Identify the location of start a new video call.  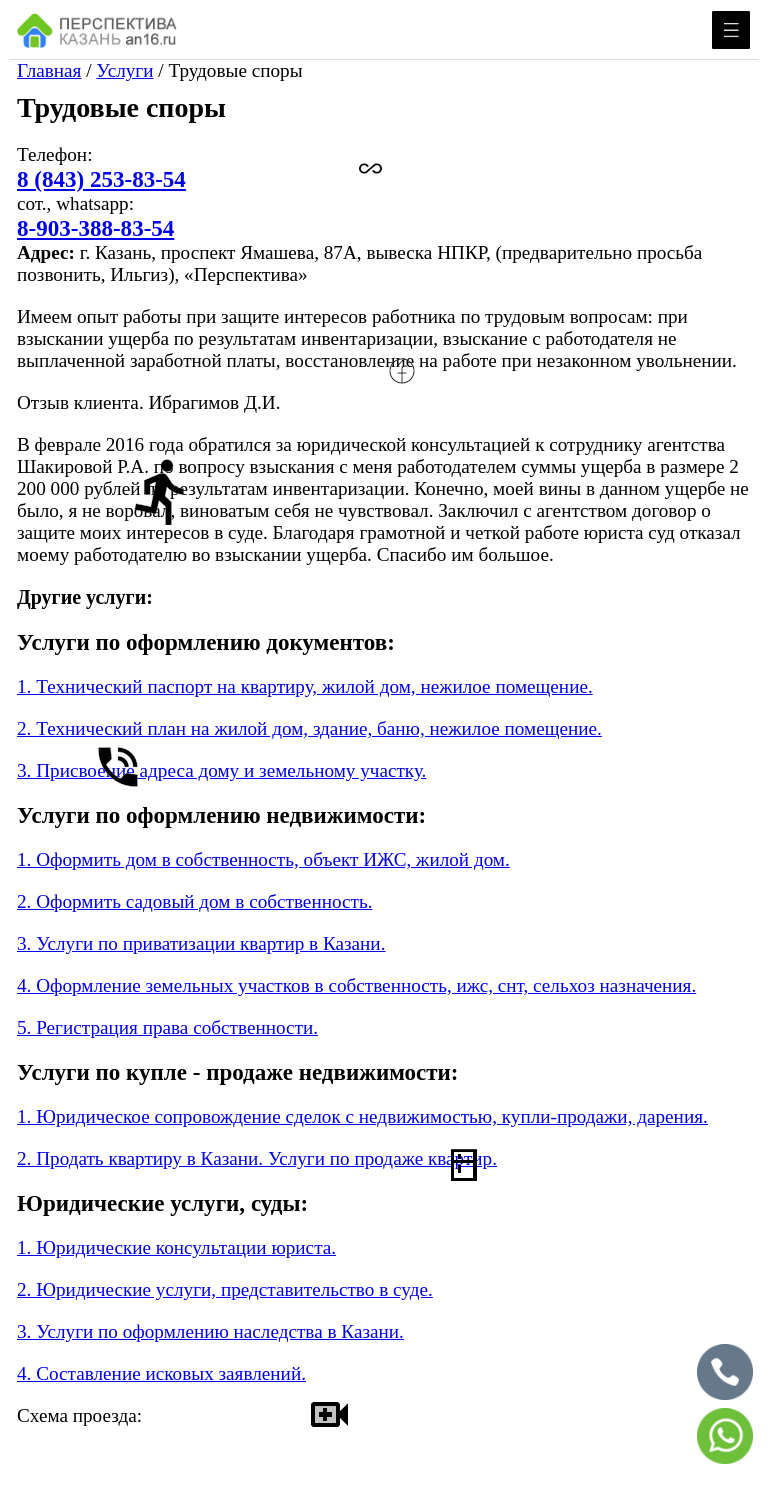
(329, 1414).